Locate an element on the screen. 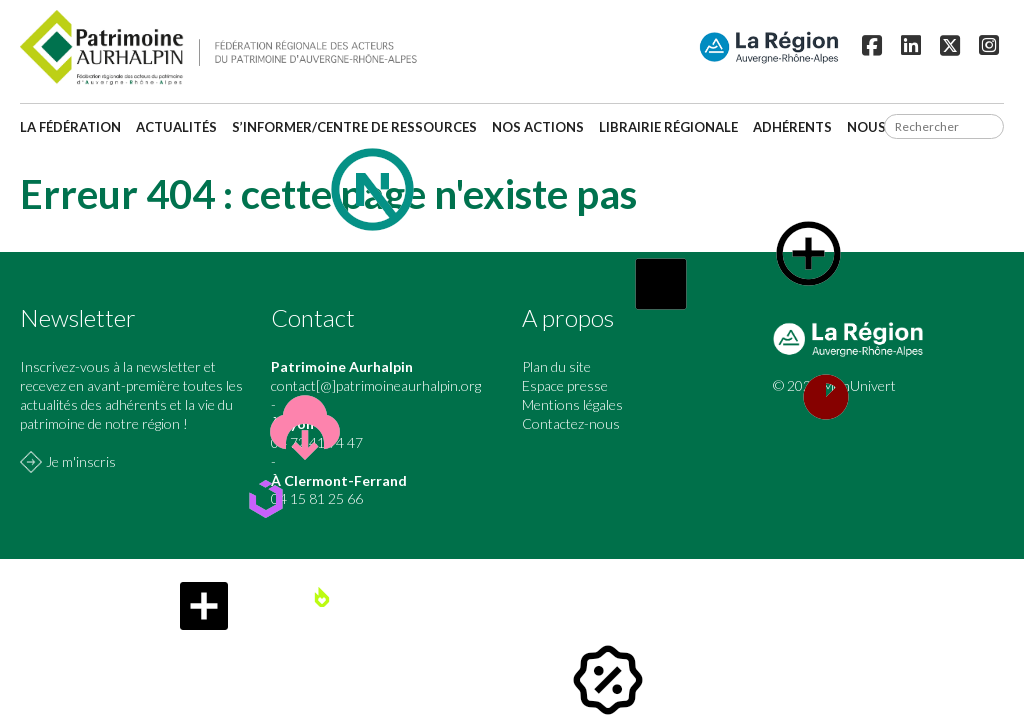 The image size is (1024, 720). view available discounts or promotions is located at coordinates (608, 680).